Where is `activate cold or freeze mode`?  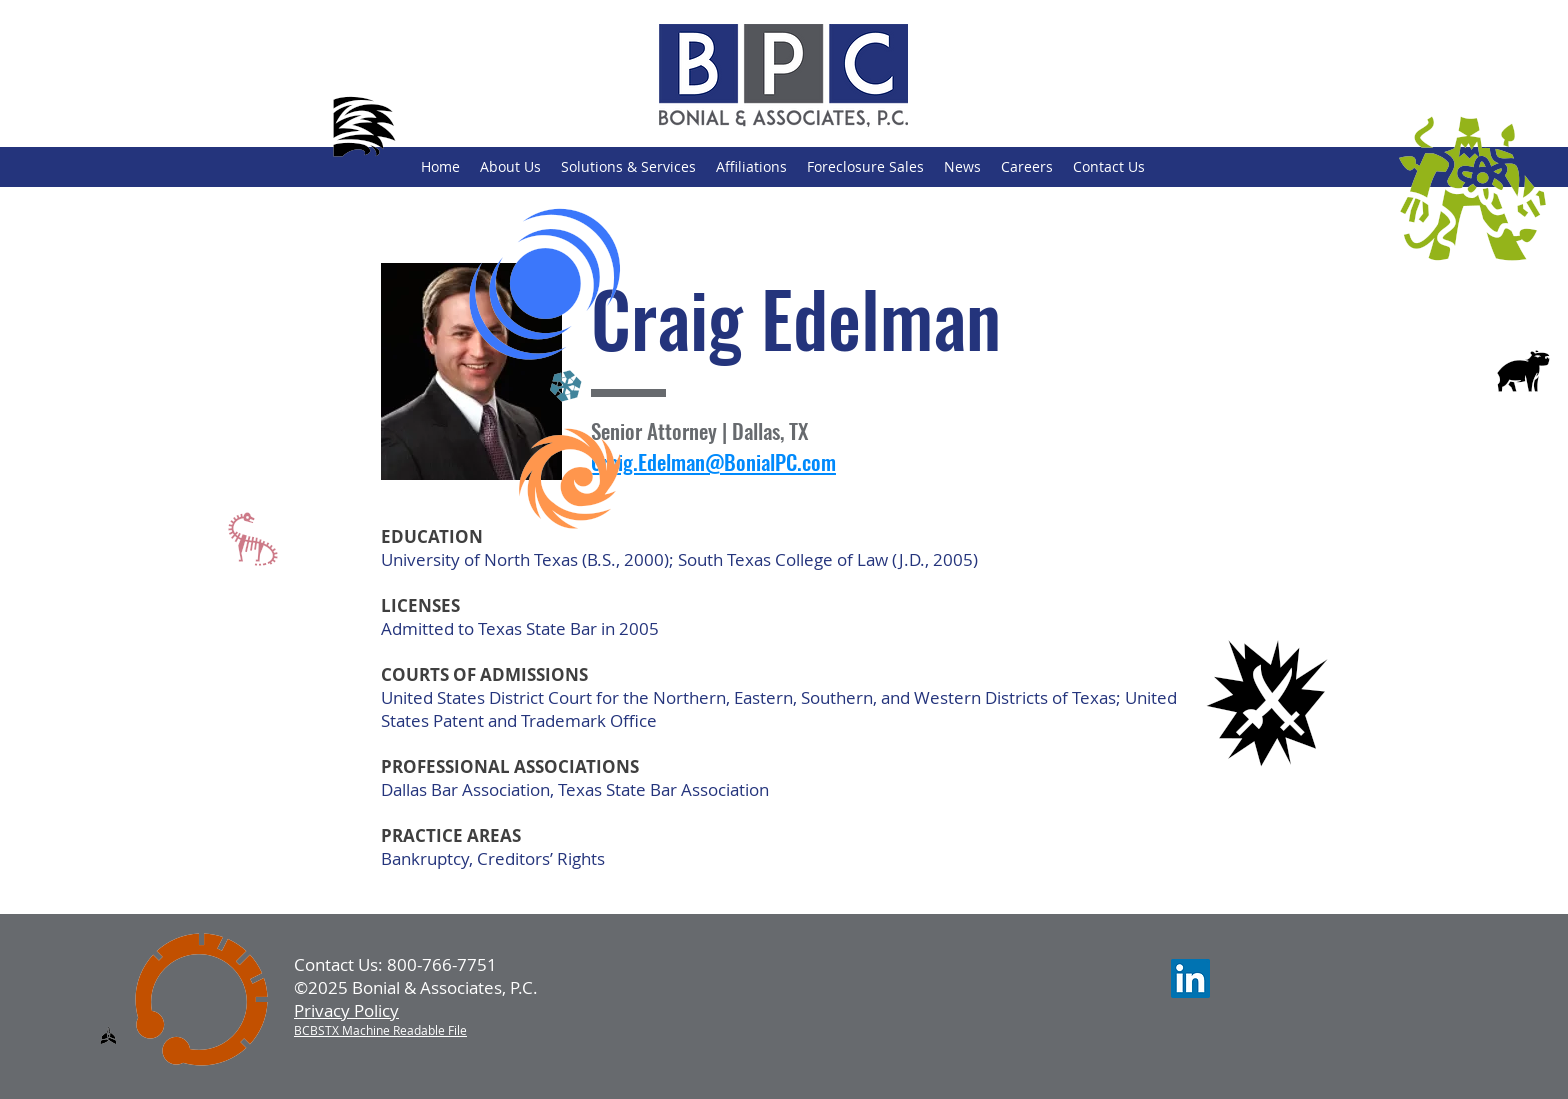 activate cold or freeze mode is located at coordinates (566, 386).